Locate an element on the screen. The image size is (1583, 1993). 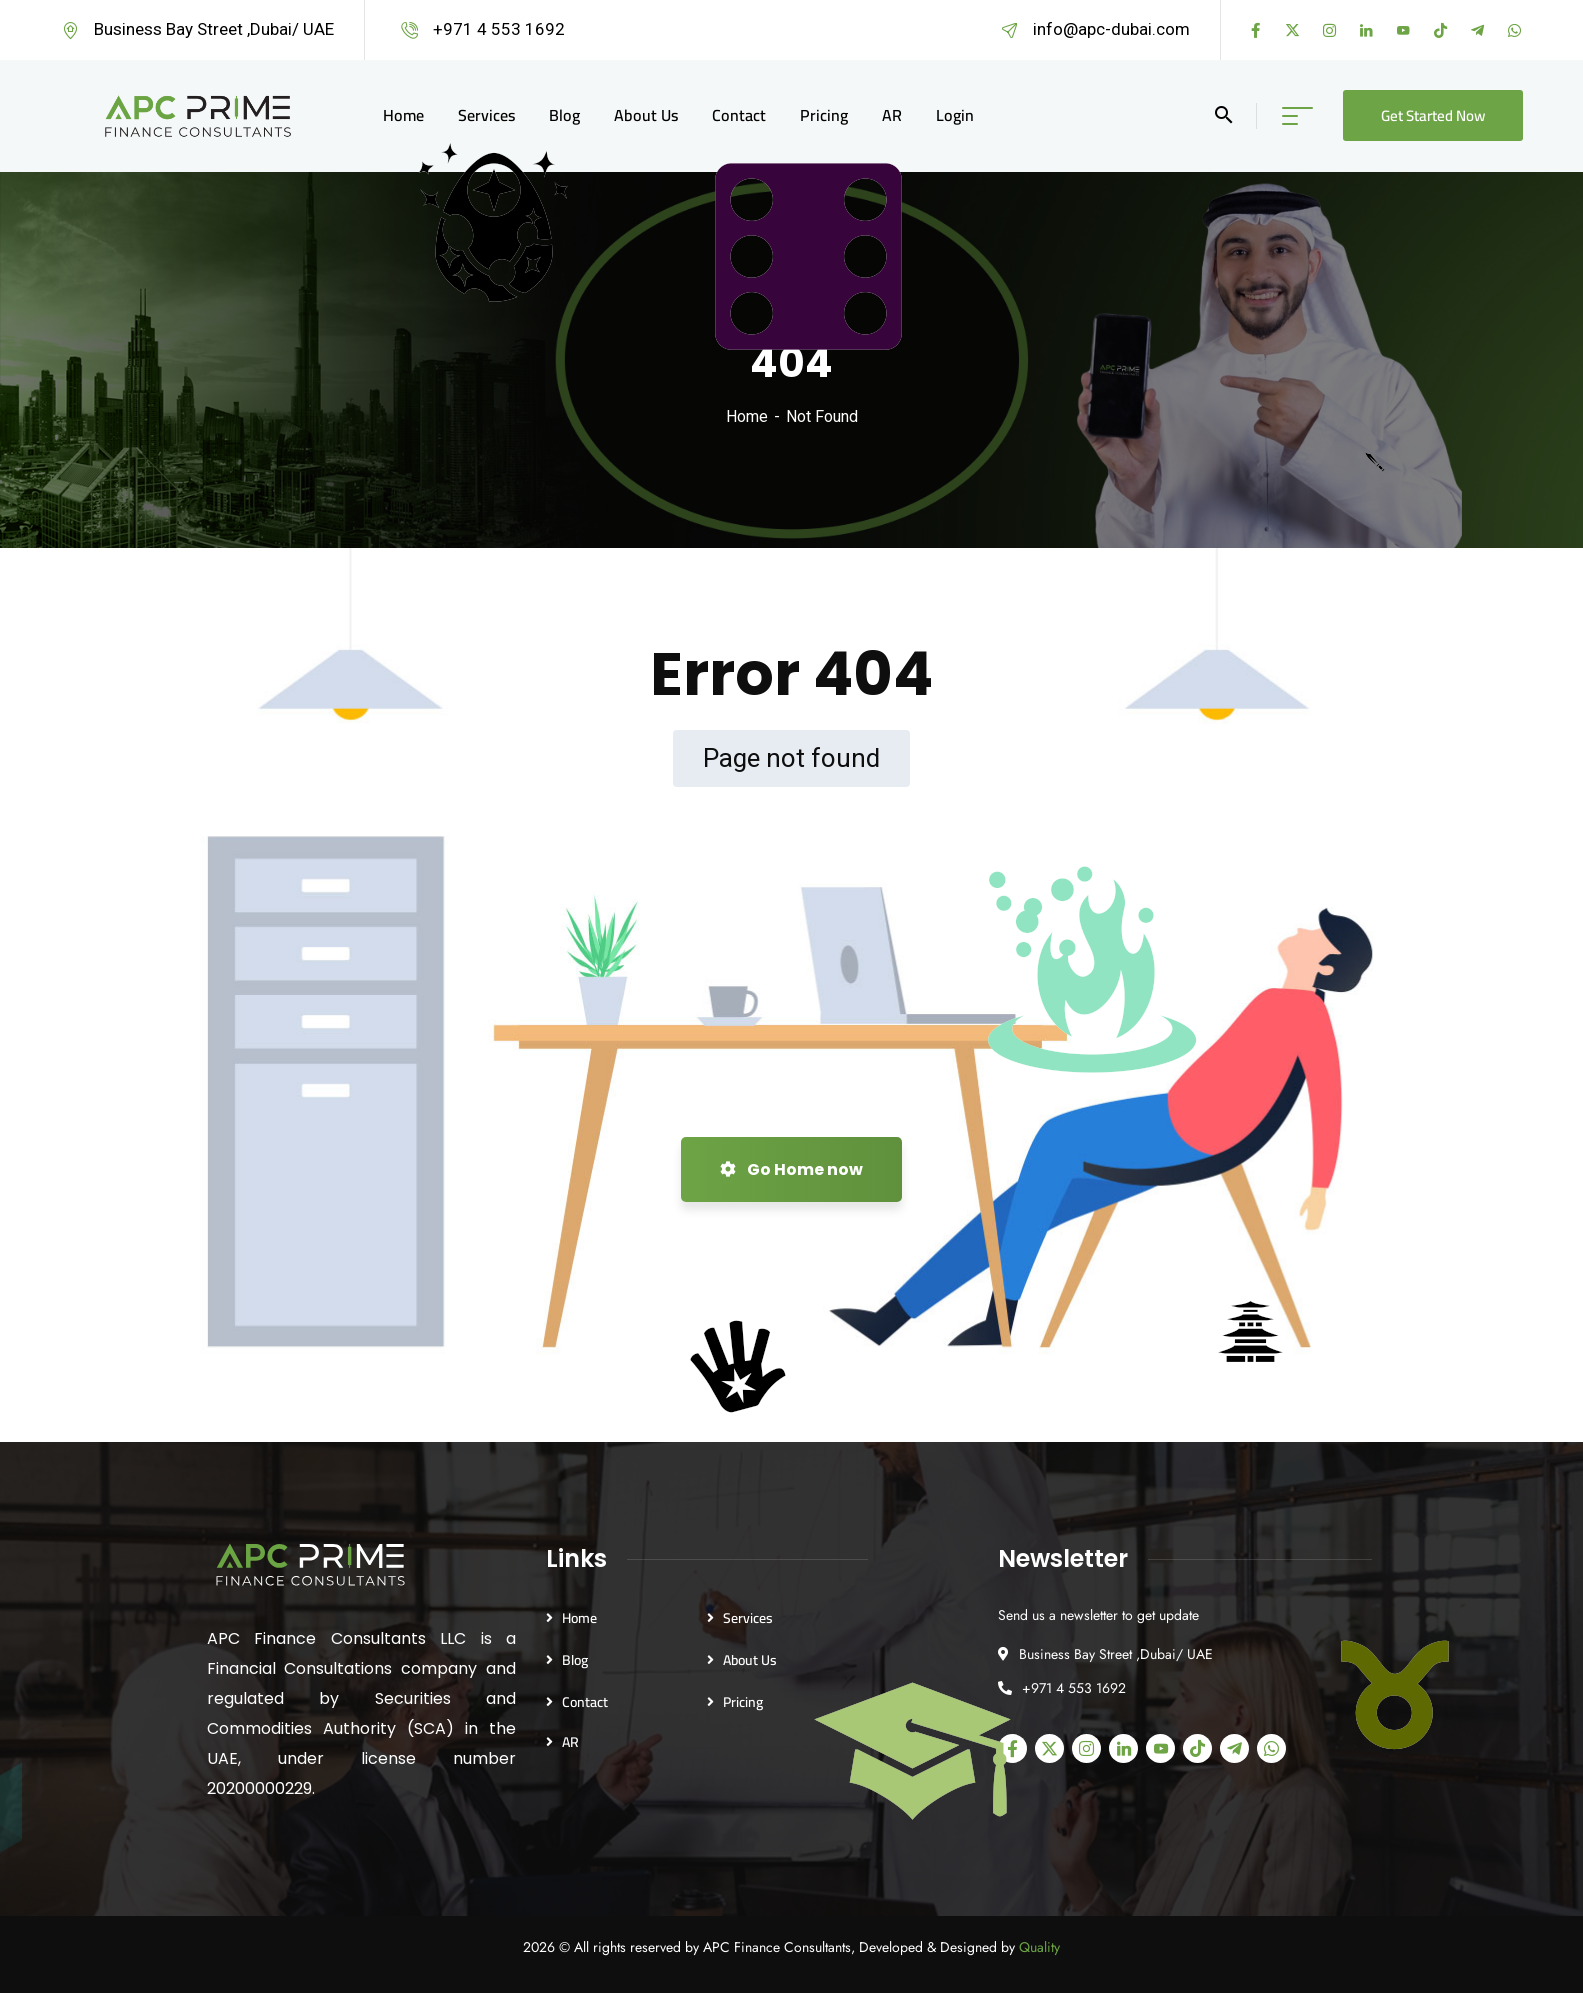
indicates fire damage or burning status effect is located at coordinates (1092, 968).